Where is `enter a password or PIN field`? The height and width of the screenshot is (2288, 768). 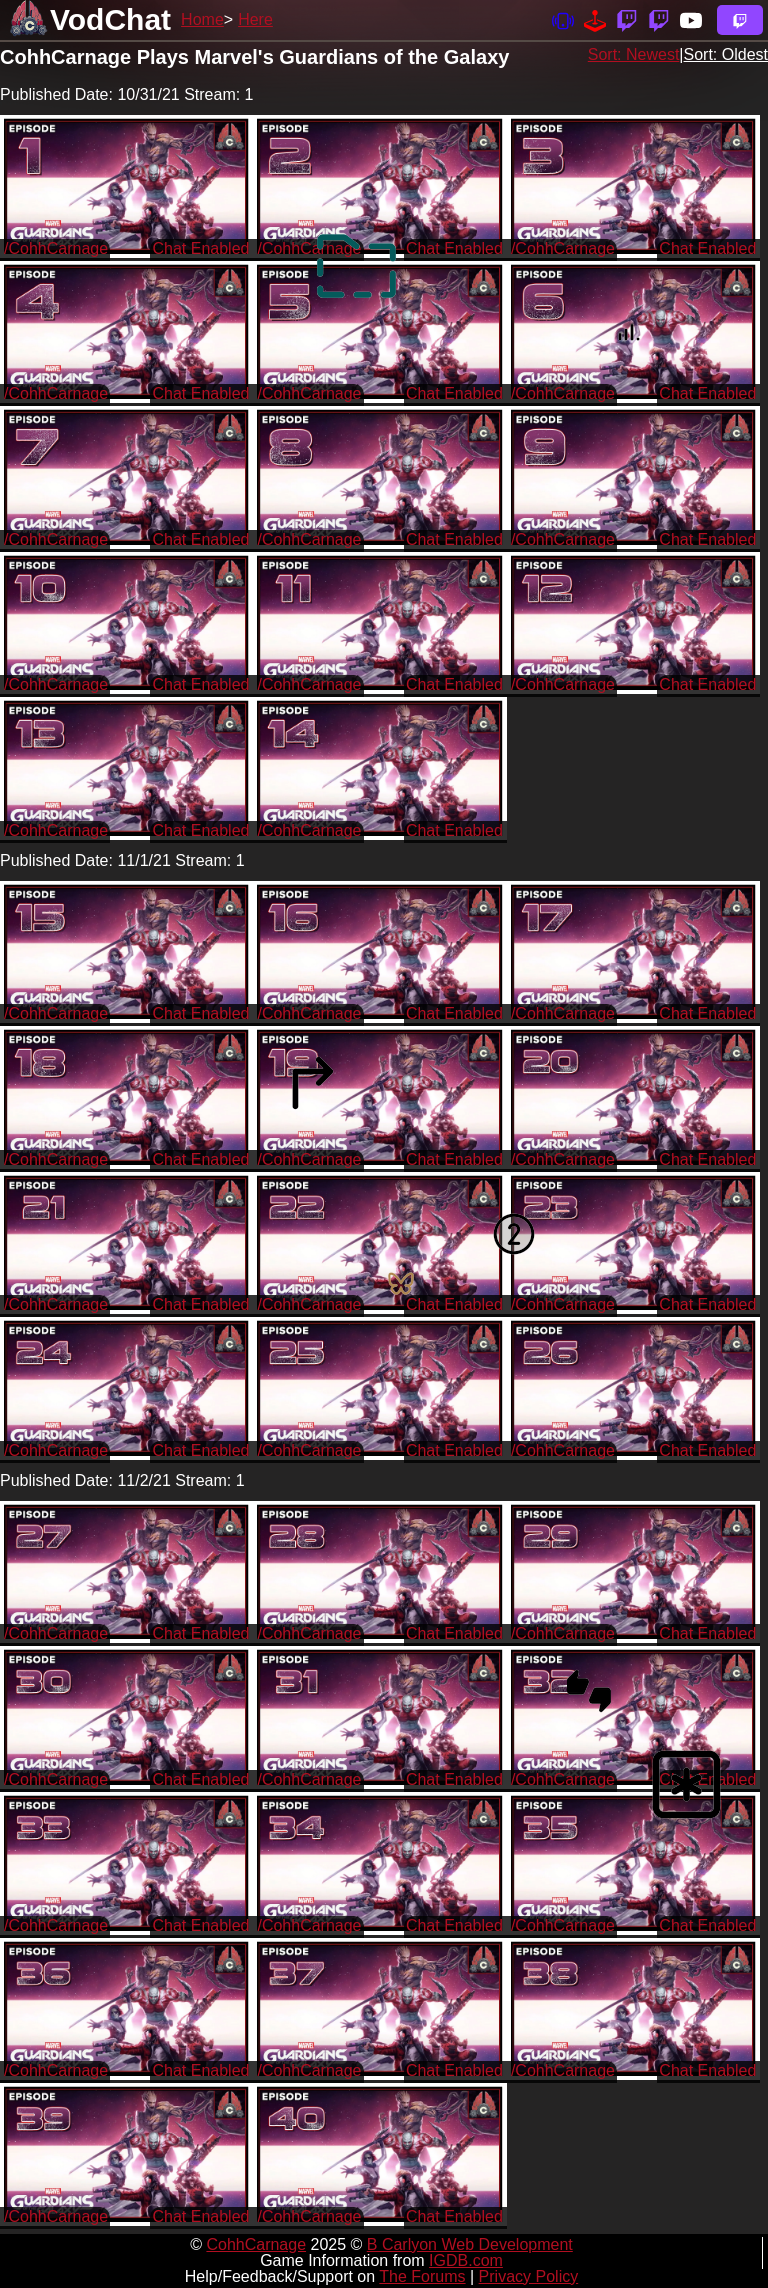 enter a password or PIN field is located at coordinates (686, 1784).